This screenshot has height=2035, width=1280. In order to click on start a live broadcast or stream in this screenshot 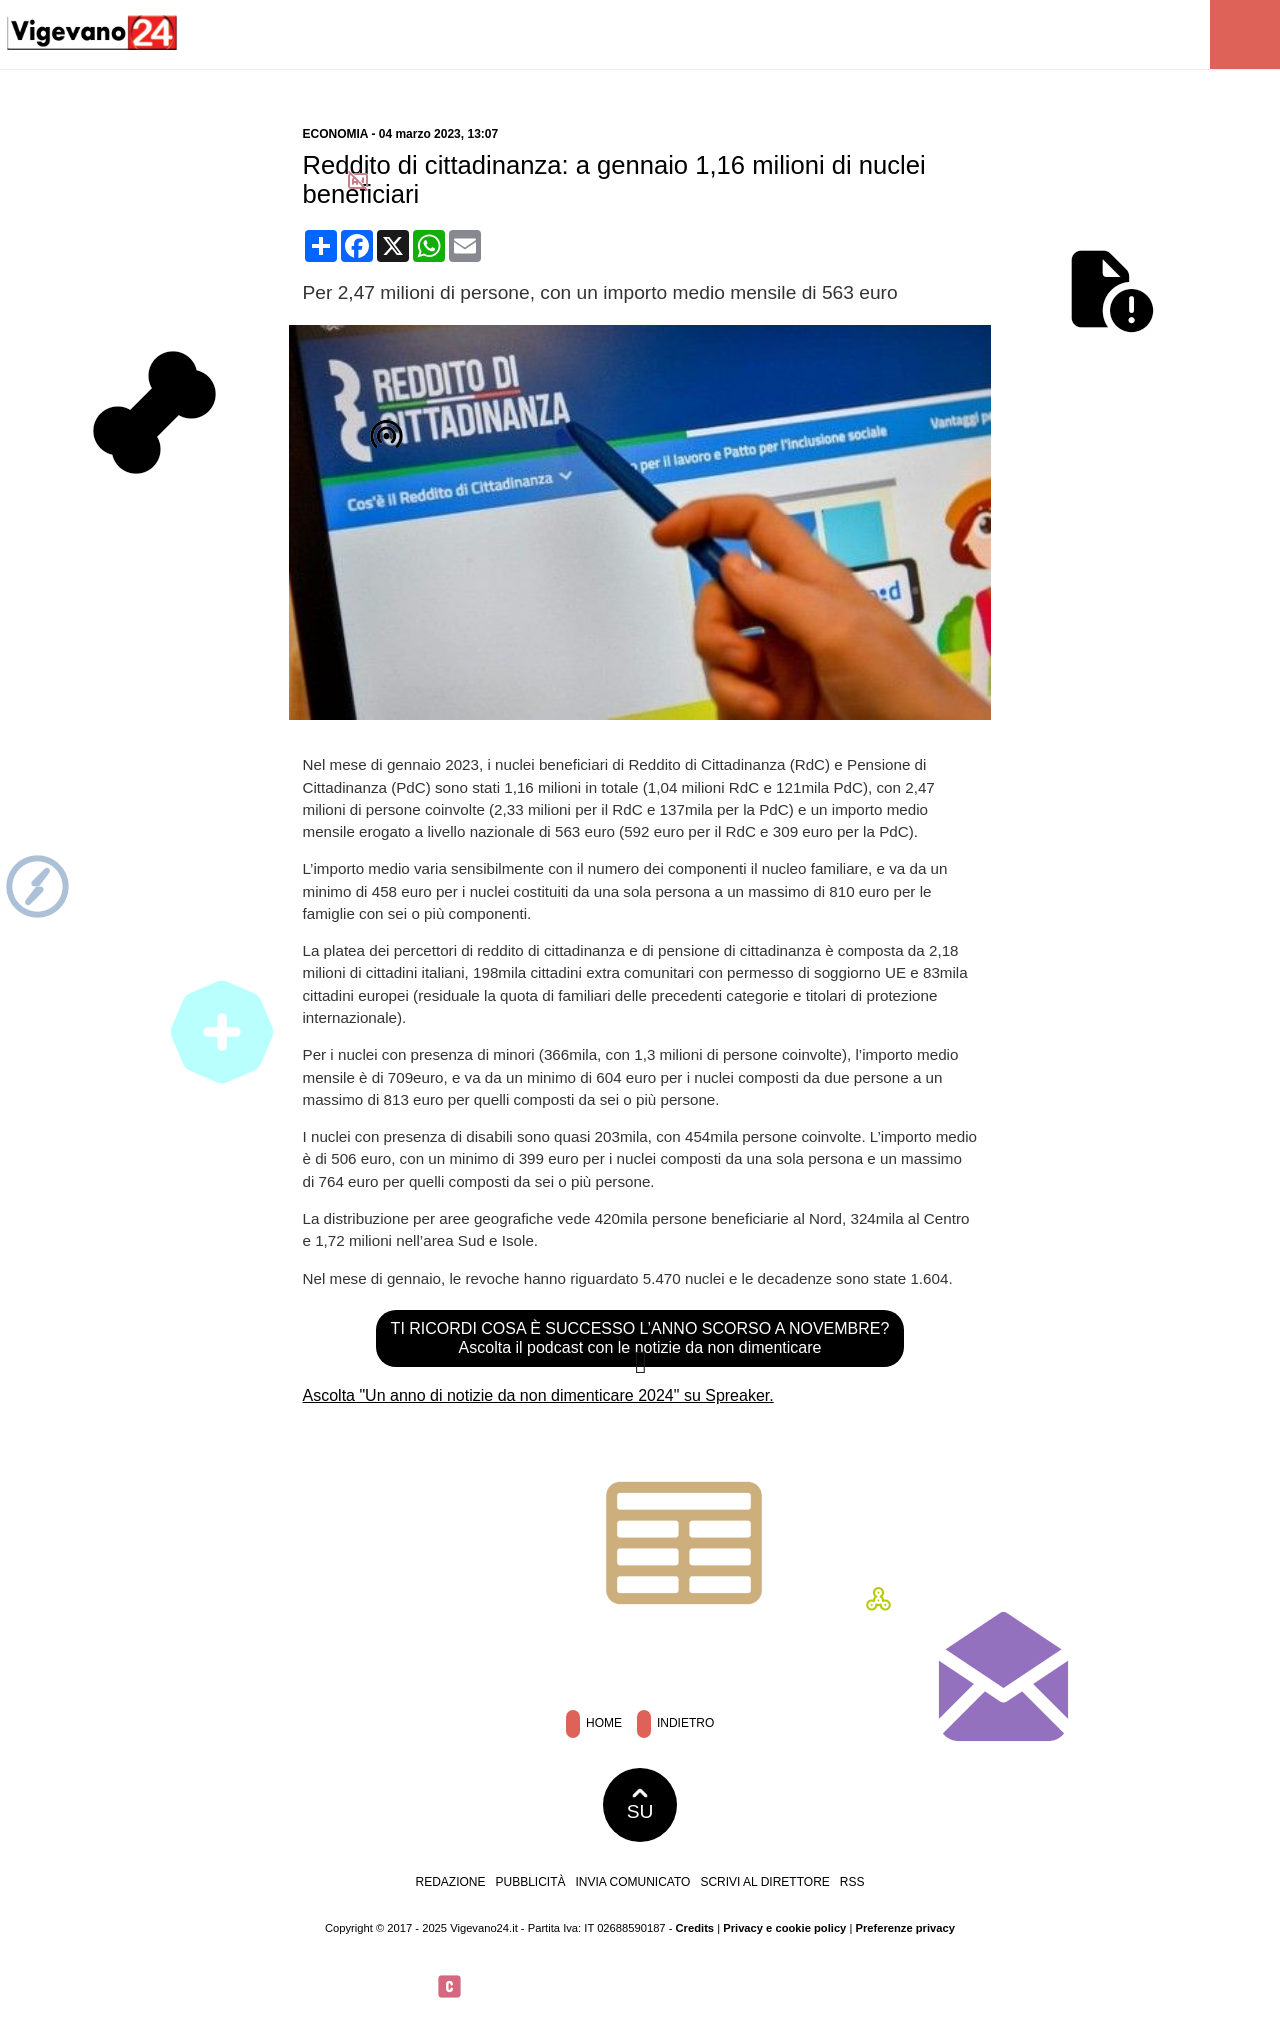, I will do `click(386, 434)`.